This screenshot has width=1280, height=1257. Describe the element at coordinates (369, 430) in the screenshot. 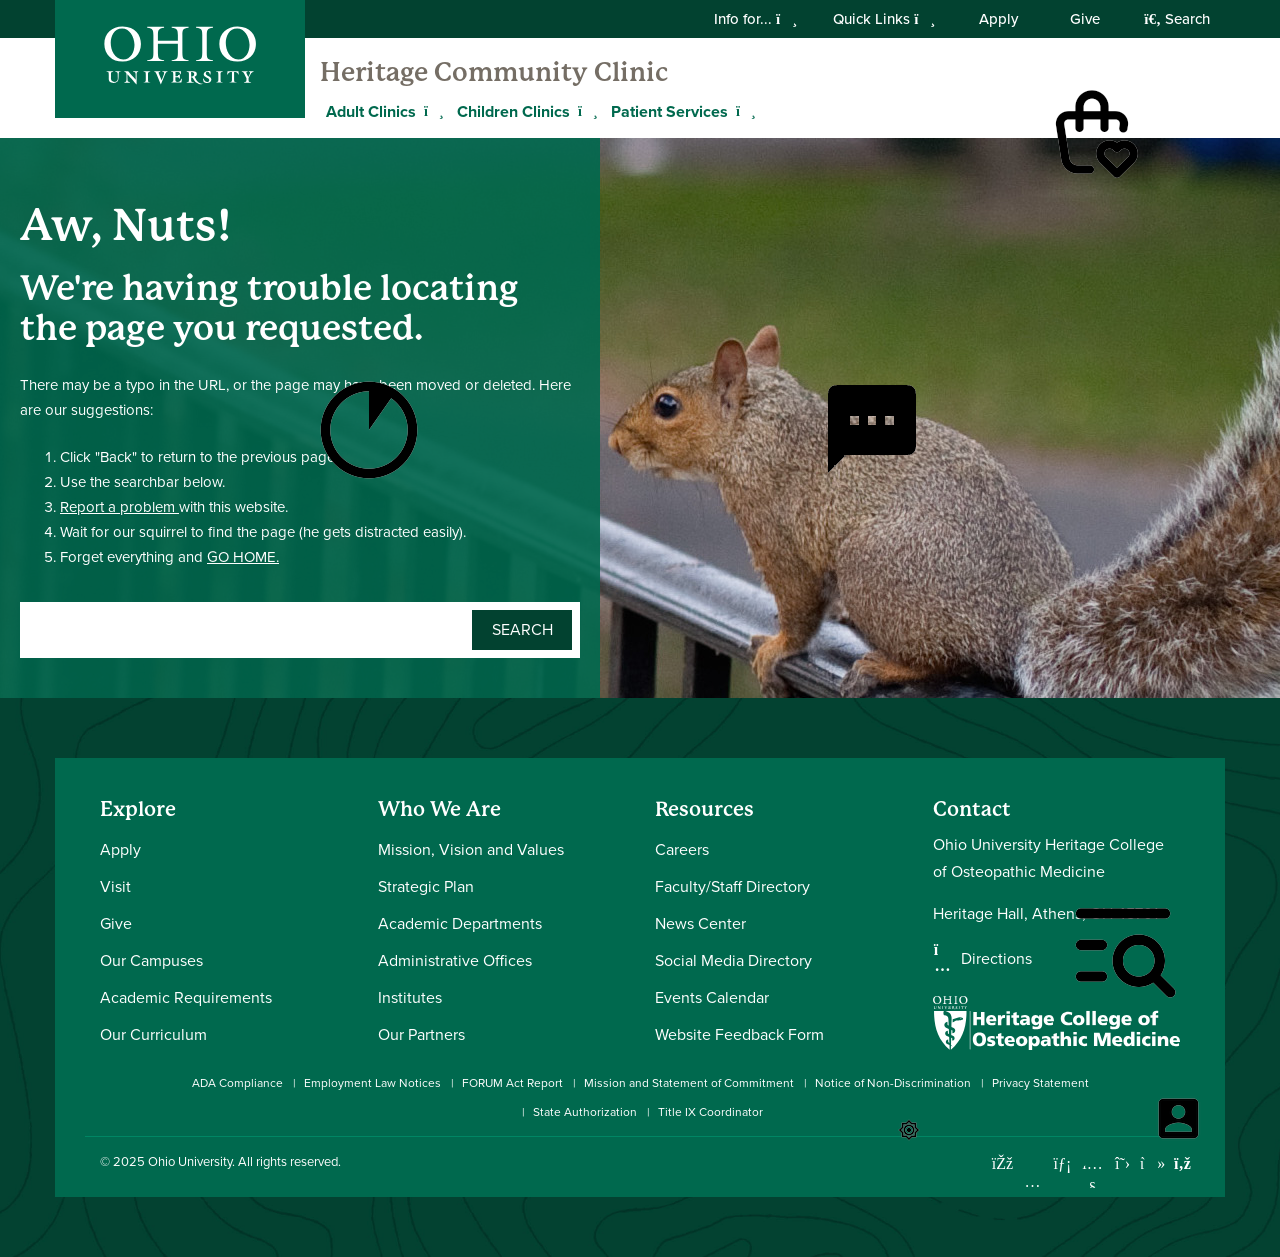

I see `indicates 10% progress or completion` at that location.